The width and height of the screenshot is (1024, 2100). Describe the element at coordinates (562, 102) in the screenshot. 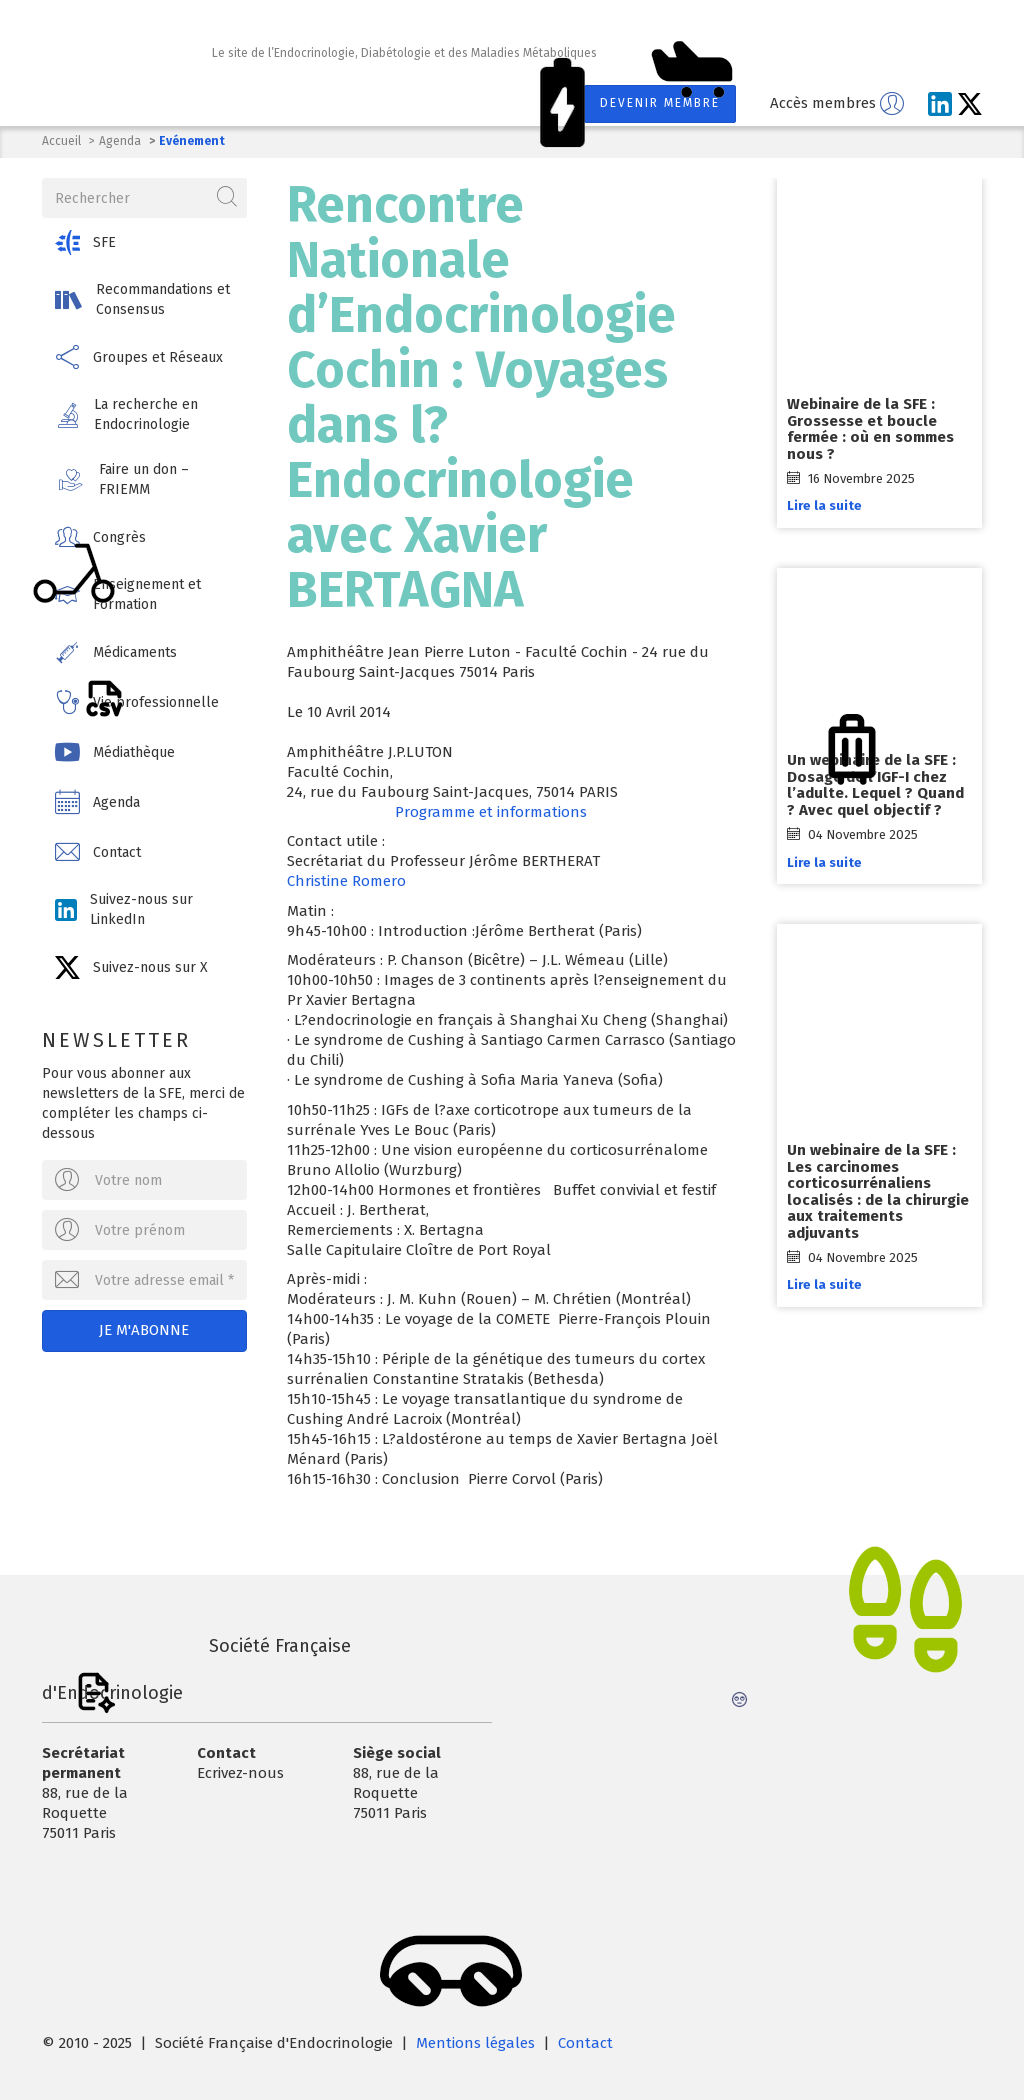

I see `indicates battery is fully charged while connected to power` at that location.